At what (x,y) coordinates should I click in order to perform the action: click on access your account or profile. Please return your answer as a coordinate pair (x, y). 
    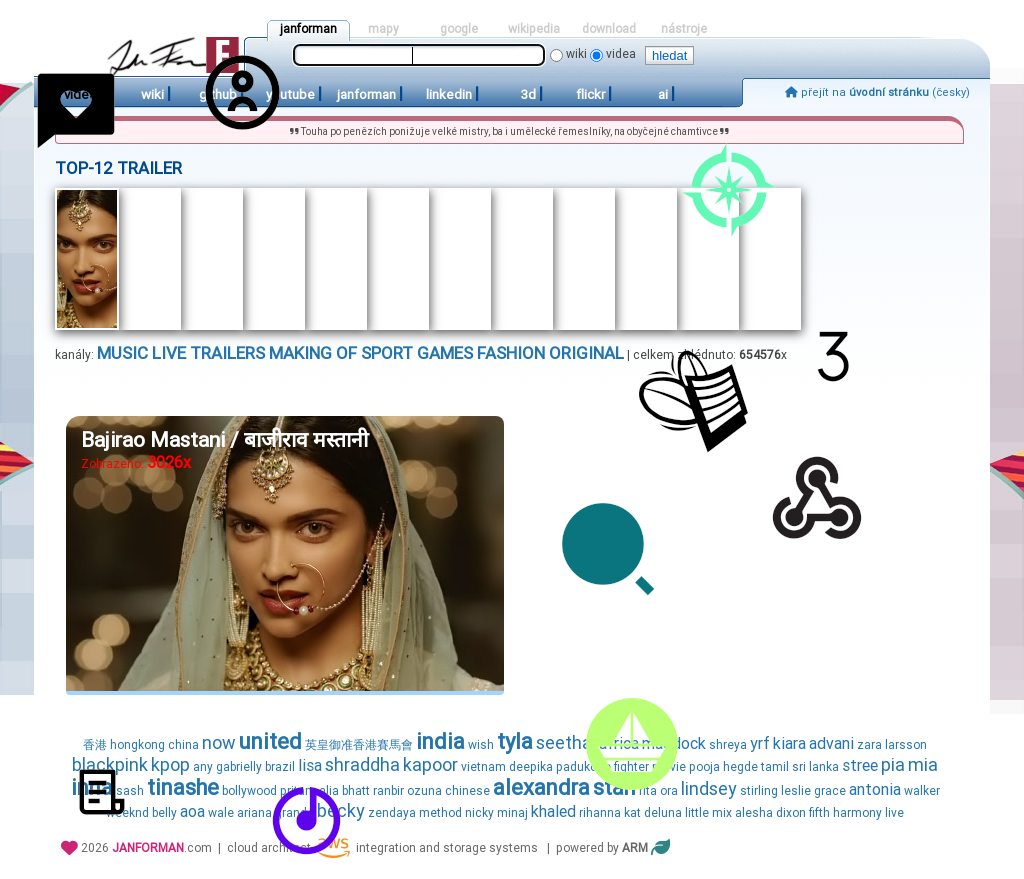
    Looking at the image, I should click on (242, 92).